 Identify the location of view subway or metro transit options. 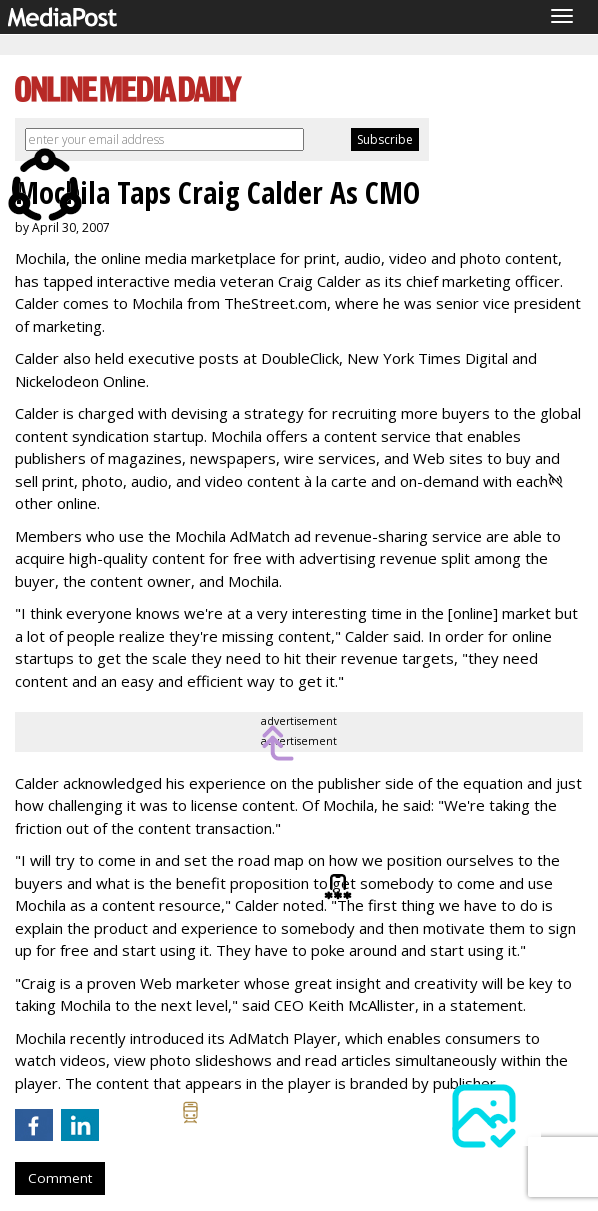
(190, 1112).